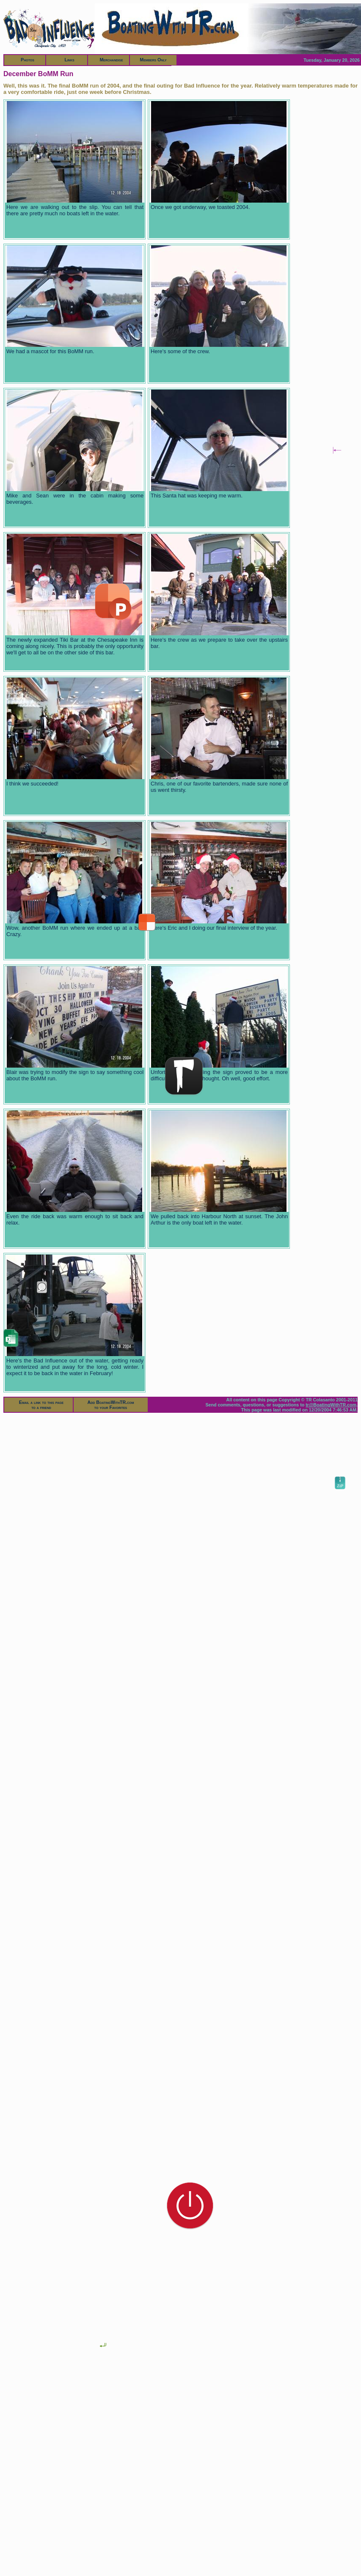 Image resolution: width=361 pixels, height=2576 pixels. I want to click on go to the first item in a list or sequence, so click(337, 450).